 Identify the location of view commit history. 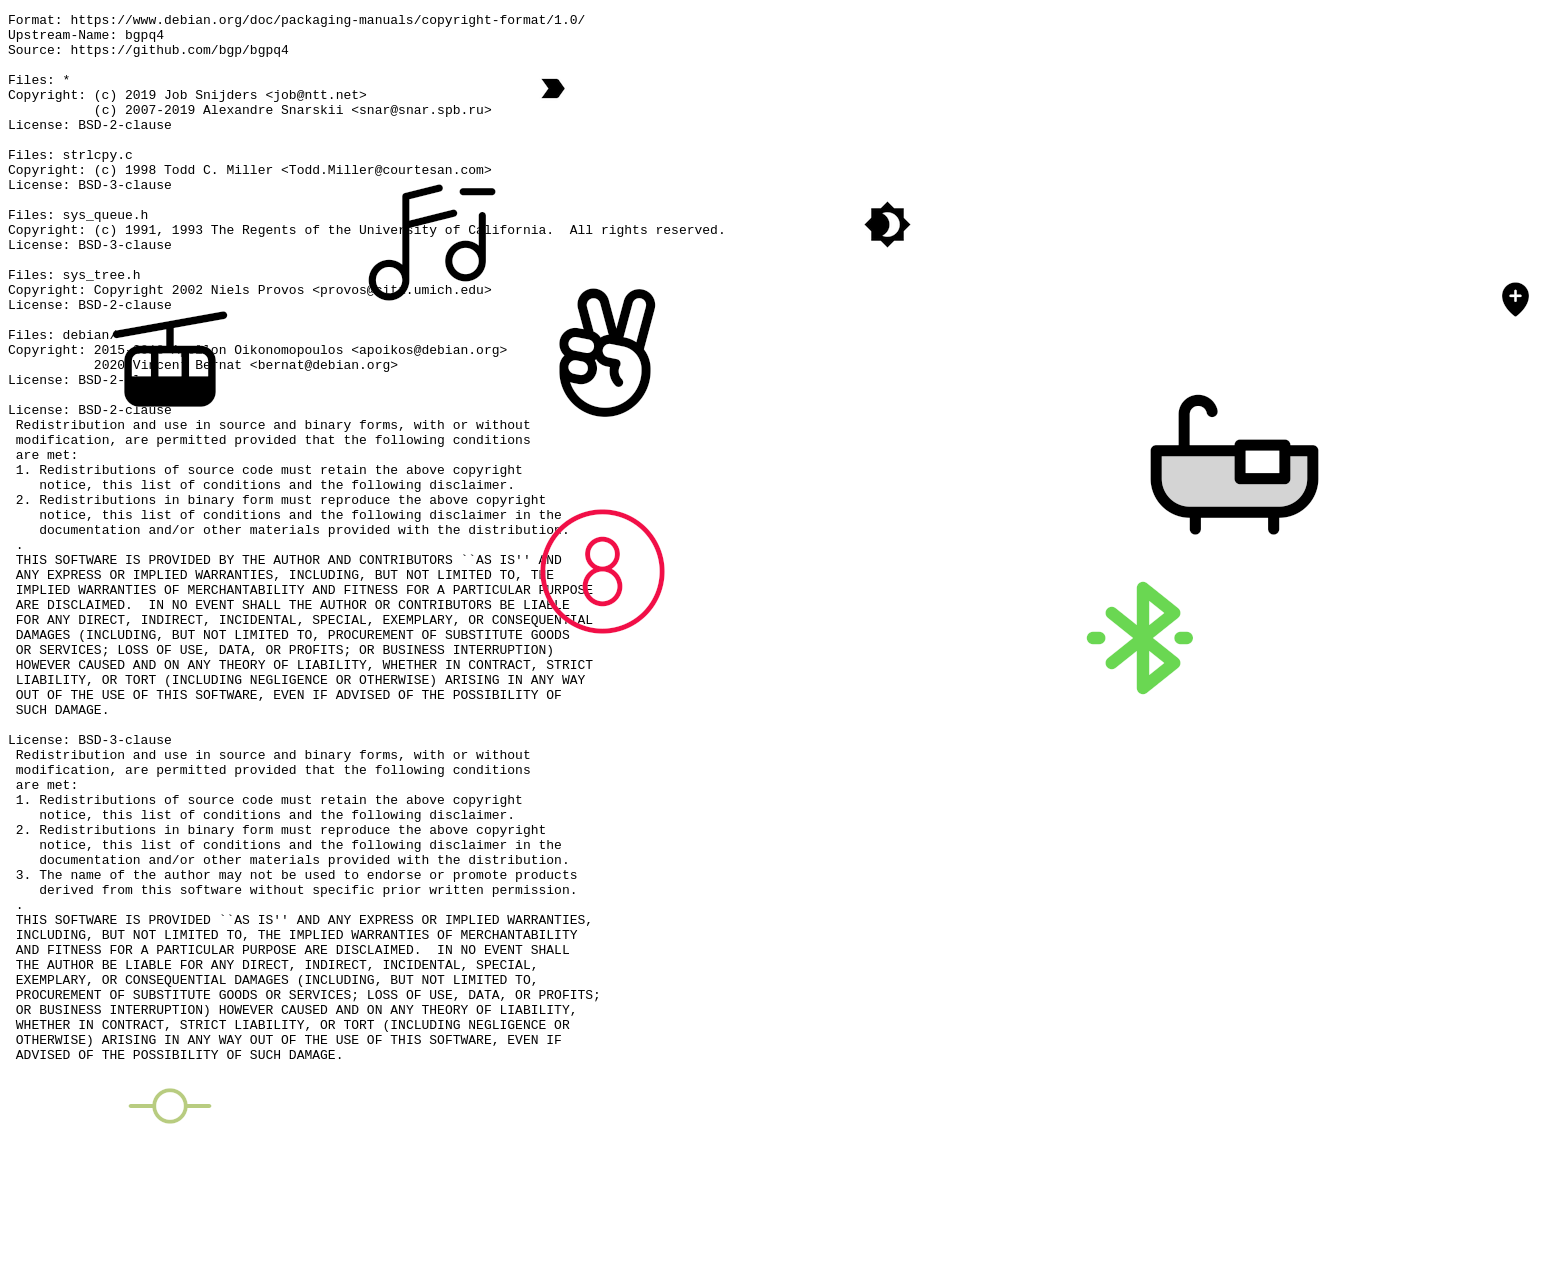
(170, 1106).